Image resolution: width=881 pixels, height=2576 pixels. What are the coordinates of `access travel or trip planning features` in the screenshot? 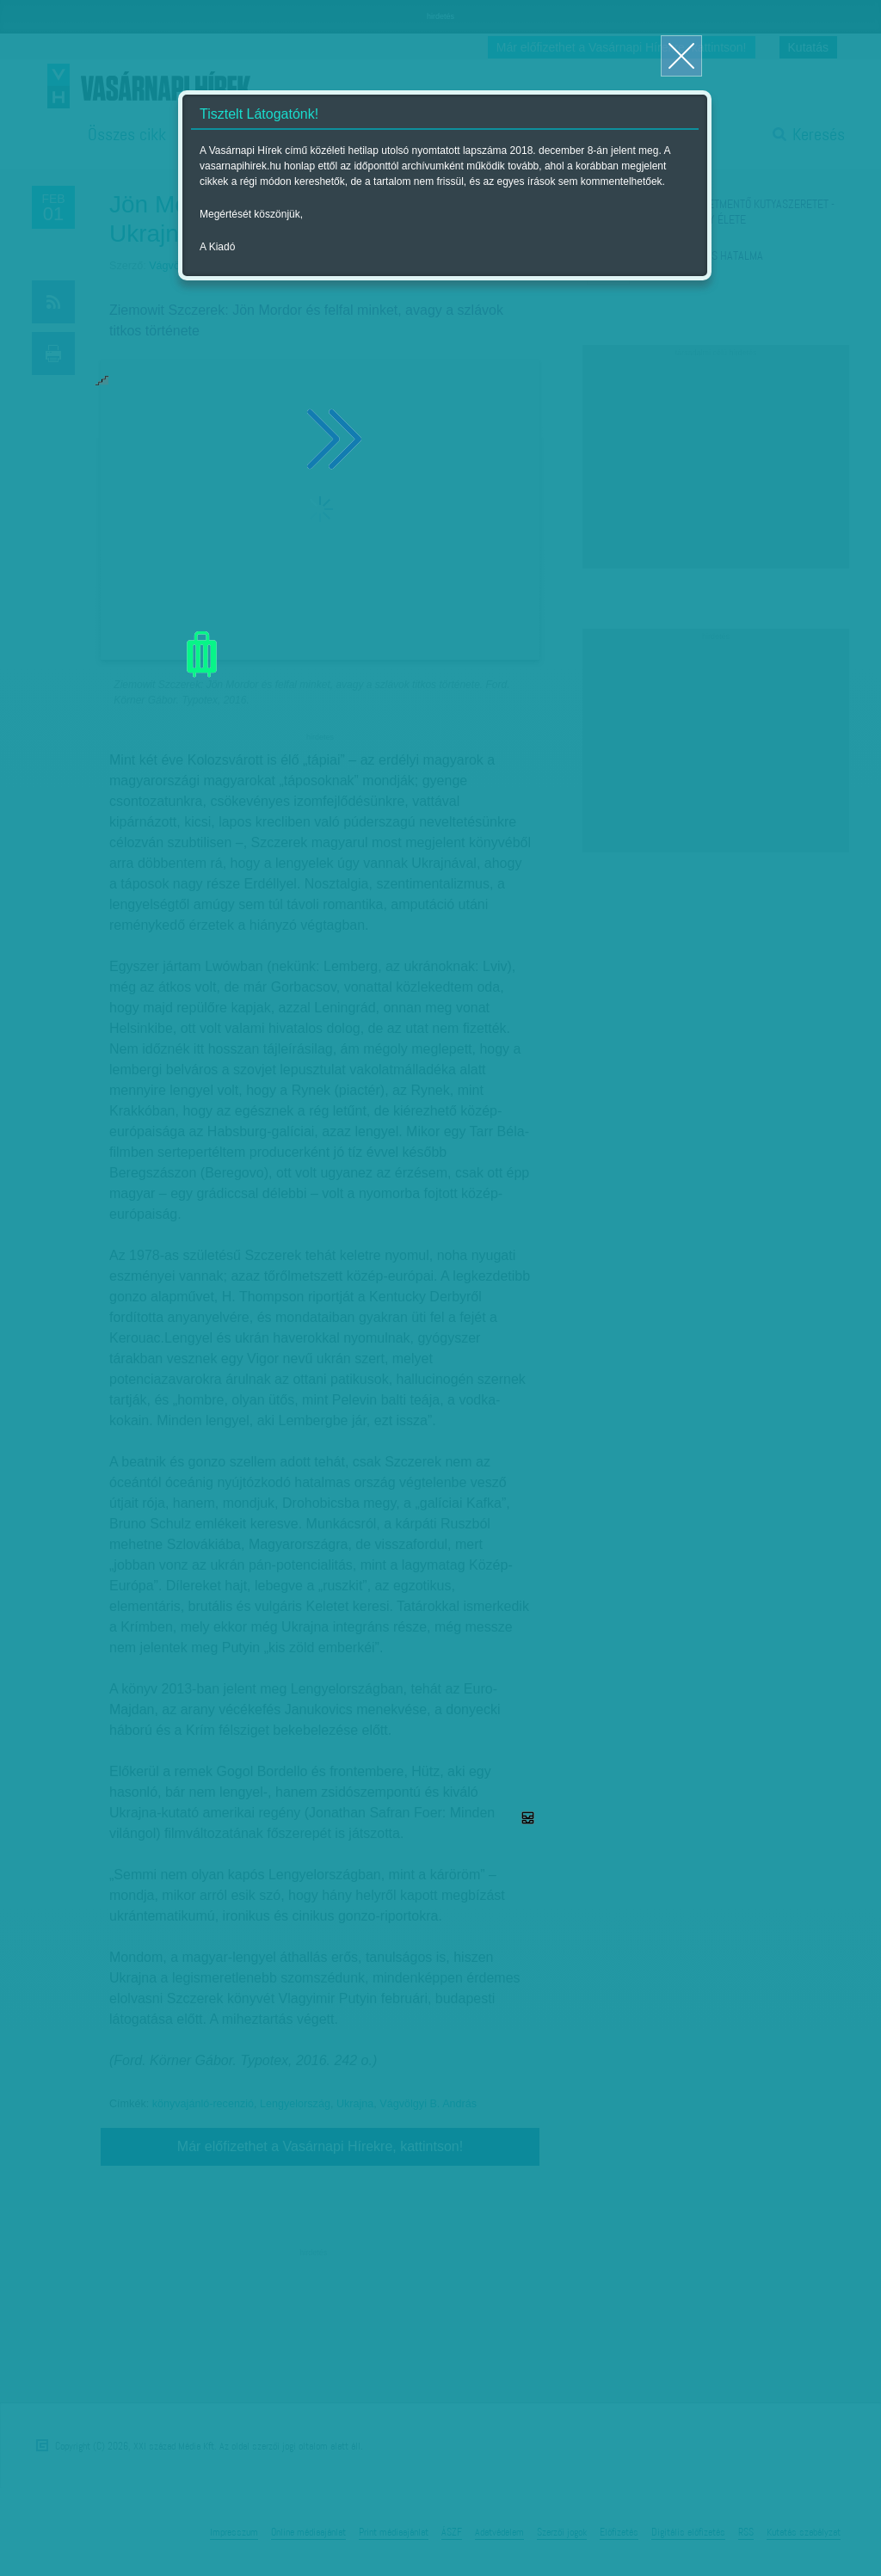 It's located at (201, 655).